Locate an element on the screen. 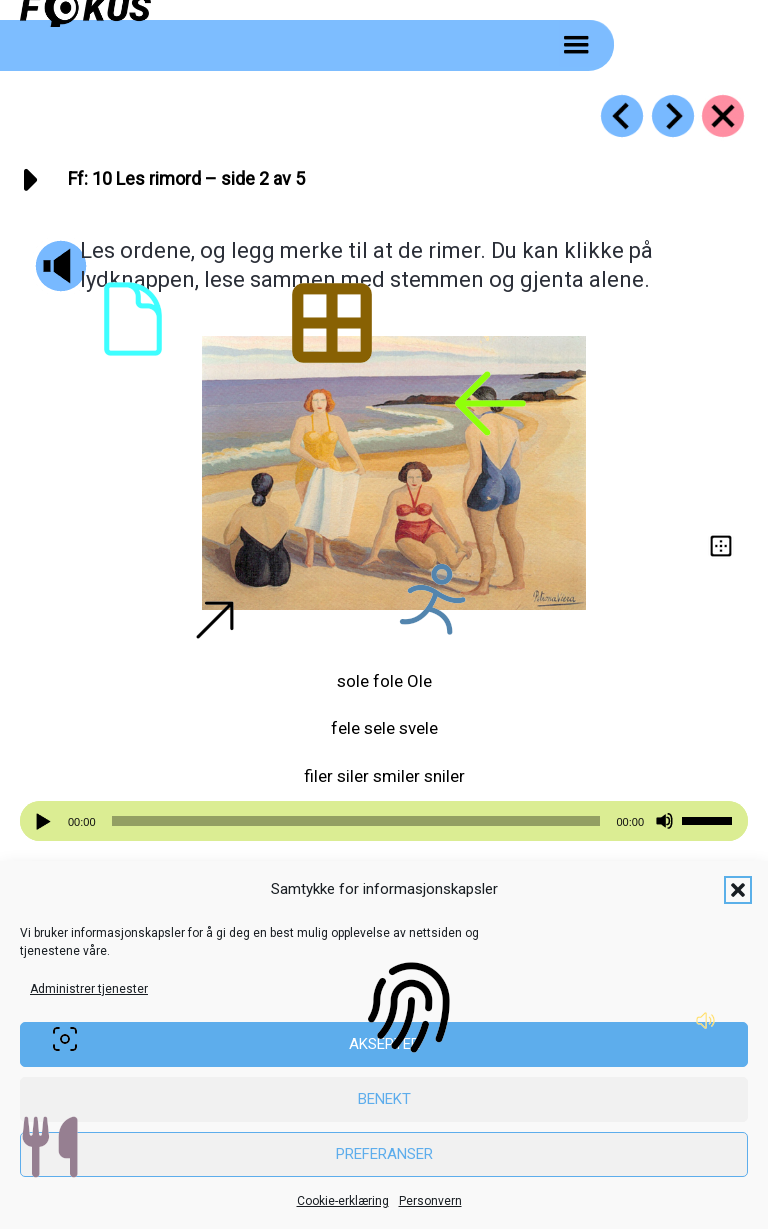 The image size is (768, 1229). go back to the previous screen is located at coordinates (490, 403).